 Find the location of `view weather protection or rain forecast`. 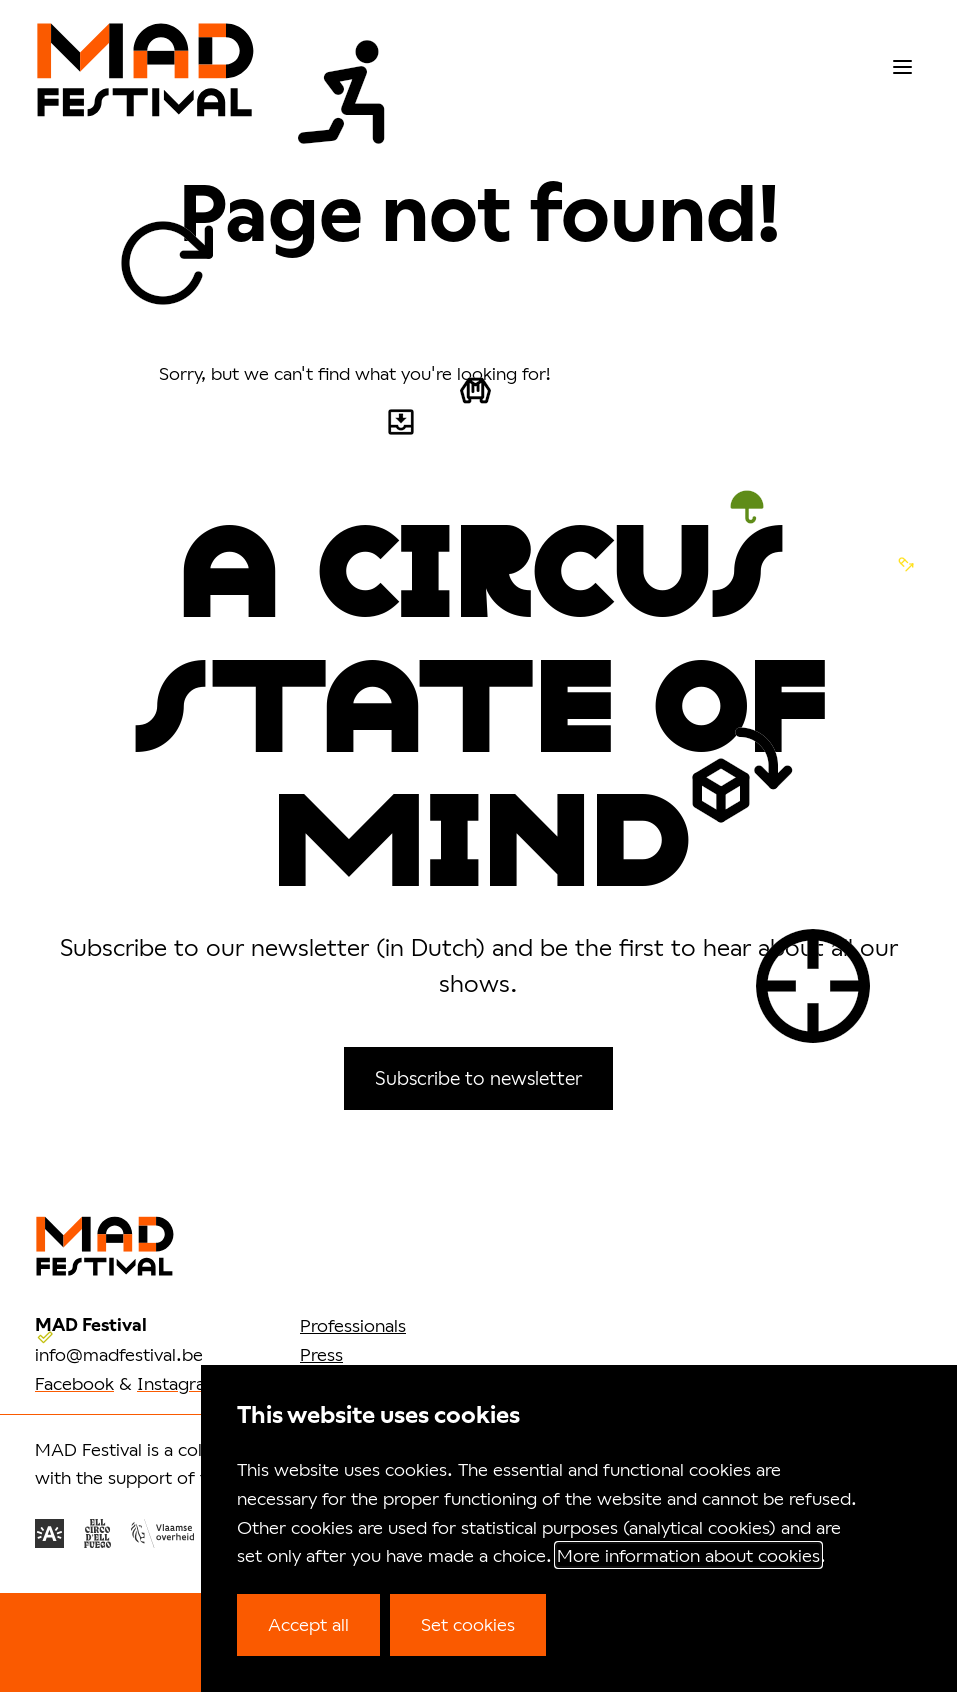

view weather protection or rain forecast is located at coordinates (747, 507).